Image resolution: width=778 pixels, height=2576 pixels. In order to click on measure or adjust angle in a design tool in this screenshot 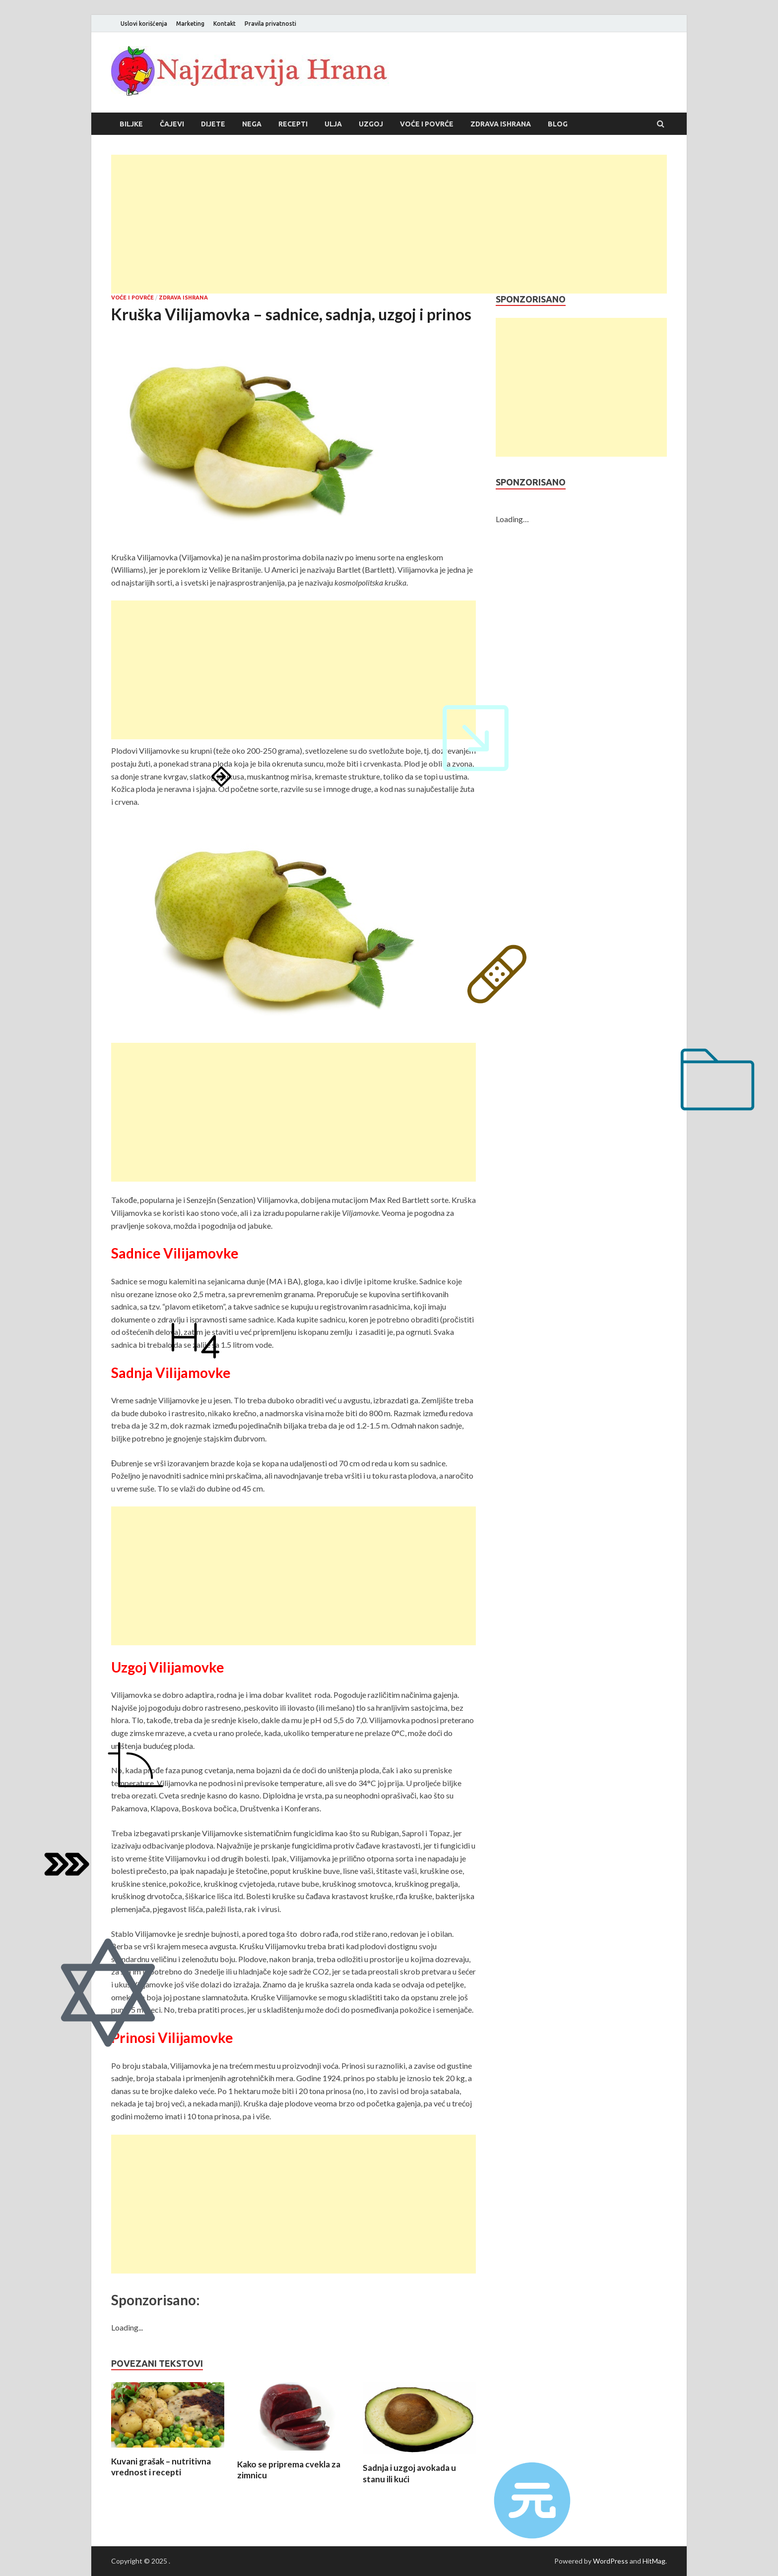, I will do `click(133, 1768)`.